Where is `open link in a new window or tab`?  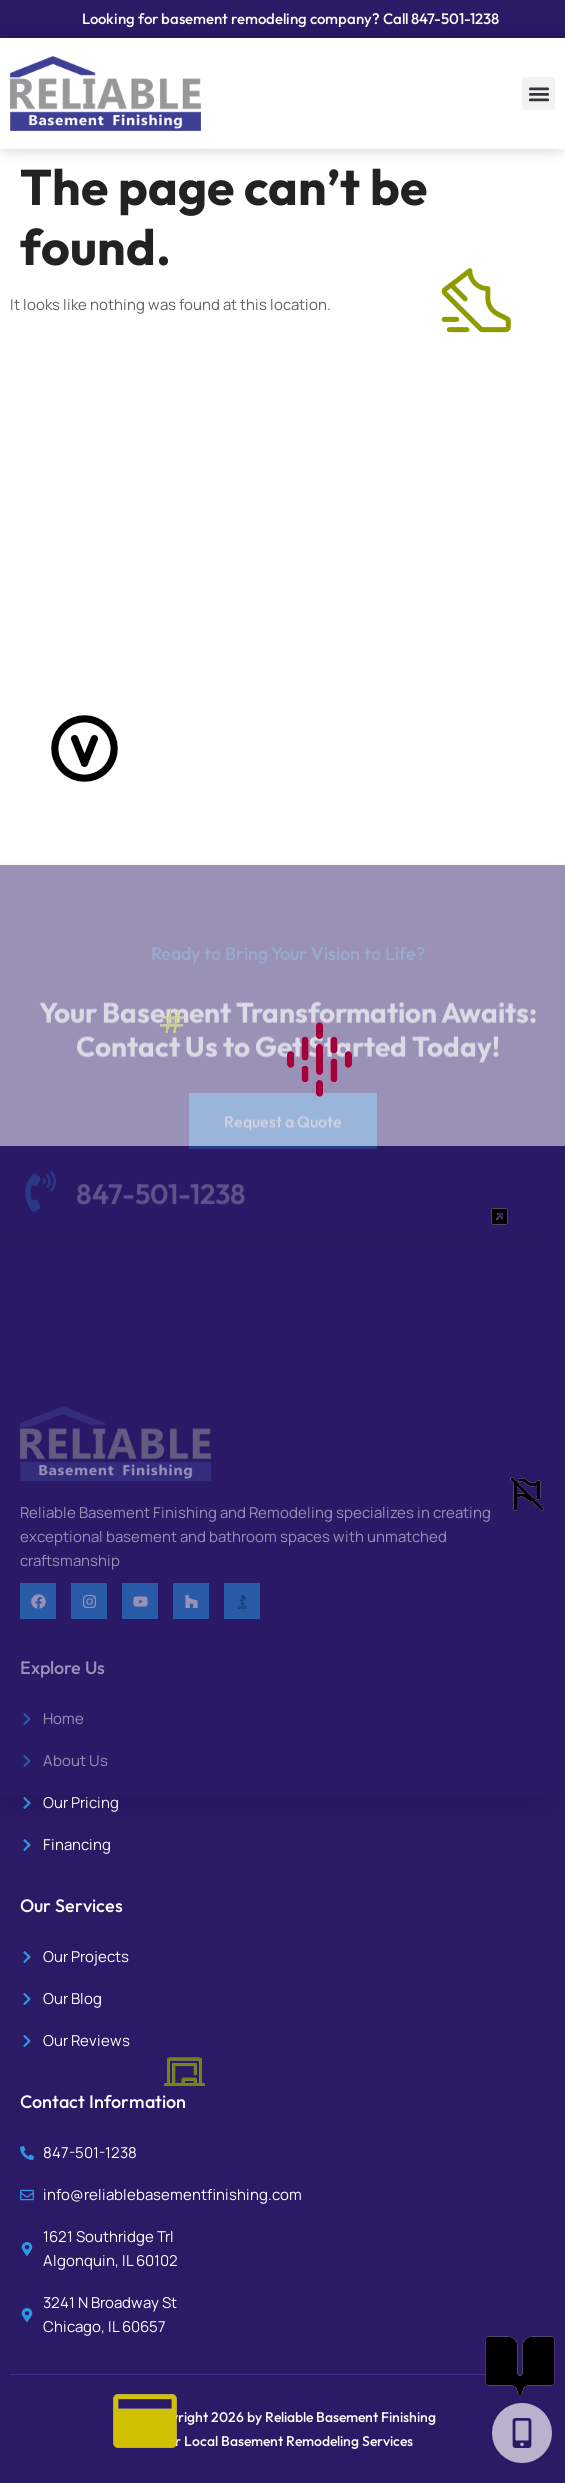 open link in a new window or tab is located at coordinates (499, 1216).